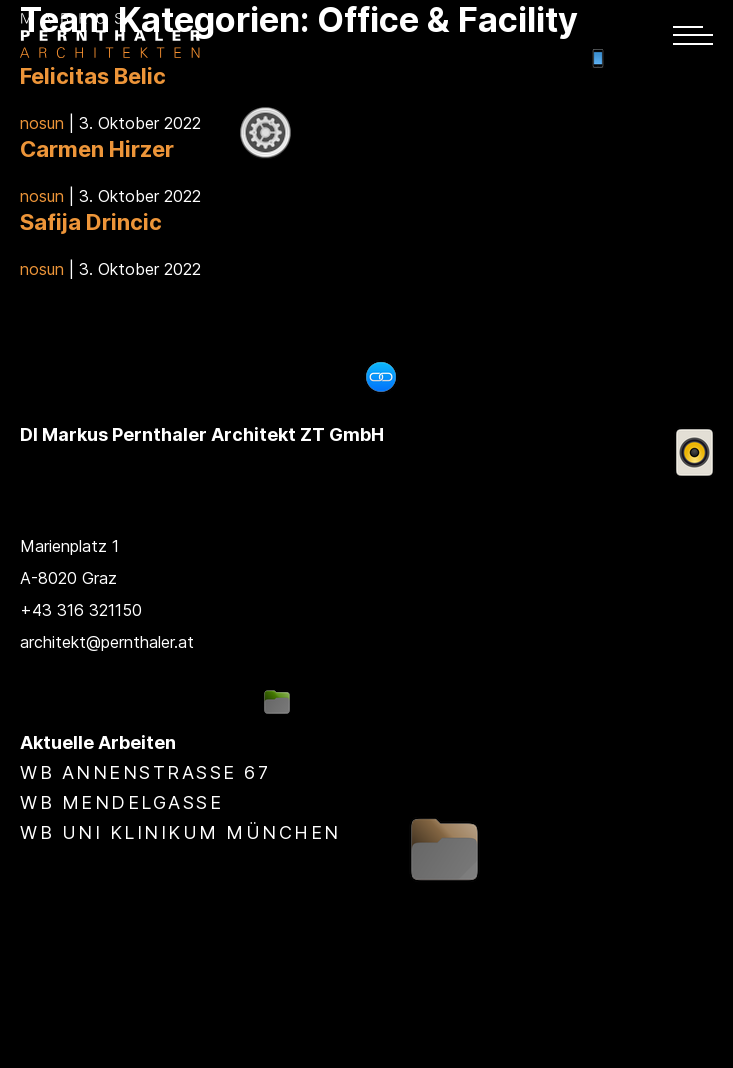 The height and width of the screenshot is (1068, 733). Describe the element at coordinates (444, 849) in the screenshot. I see `drop files here to move them into this folder` at that location.